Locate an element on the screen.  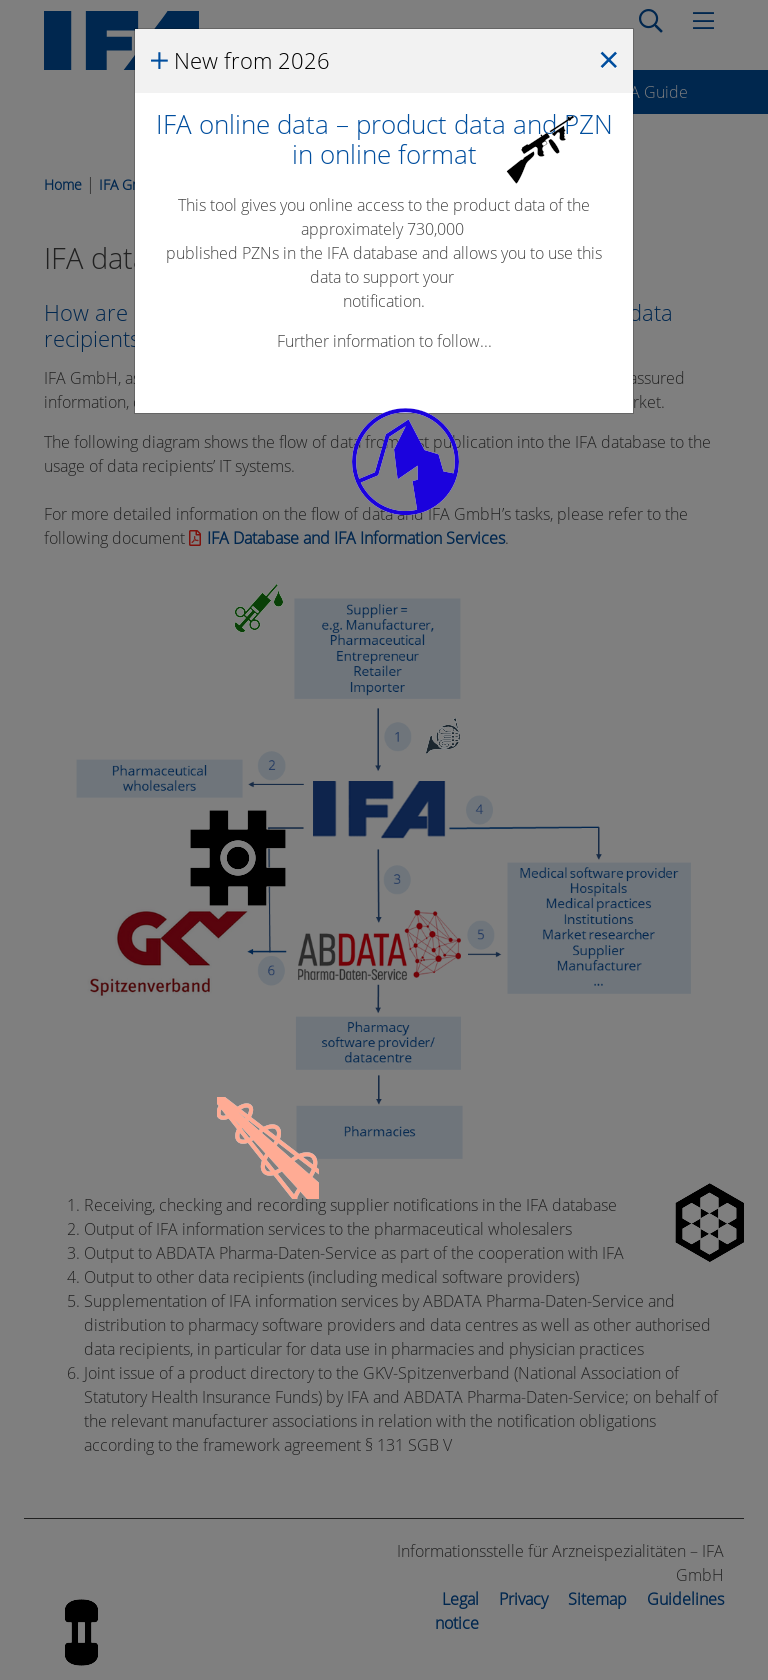
use grenade weapon or explosive item is located at coordinates (81, 1632).